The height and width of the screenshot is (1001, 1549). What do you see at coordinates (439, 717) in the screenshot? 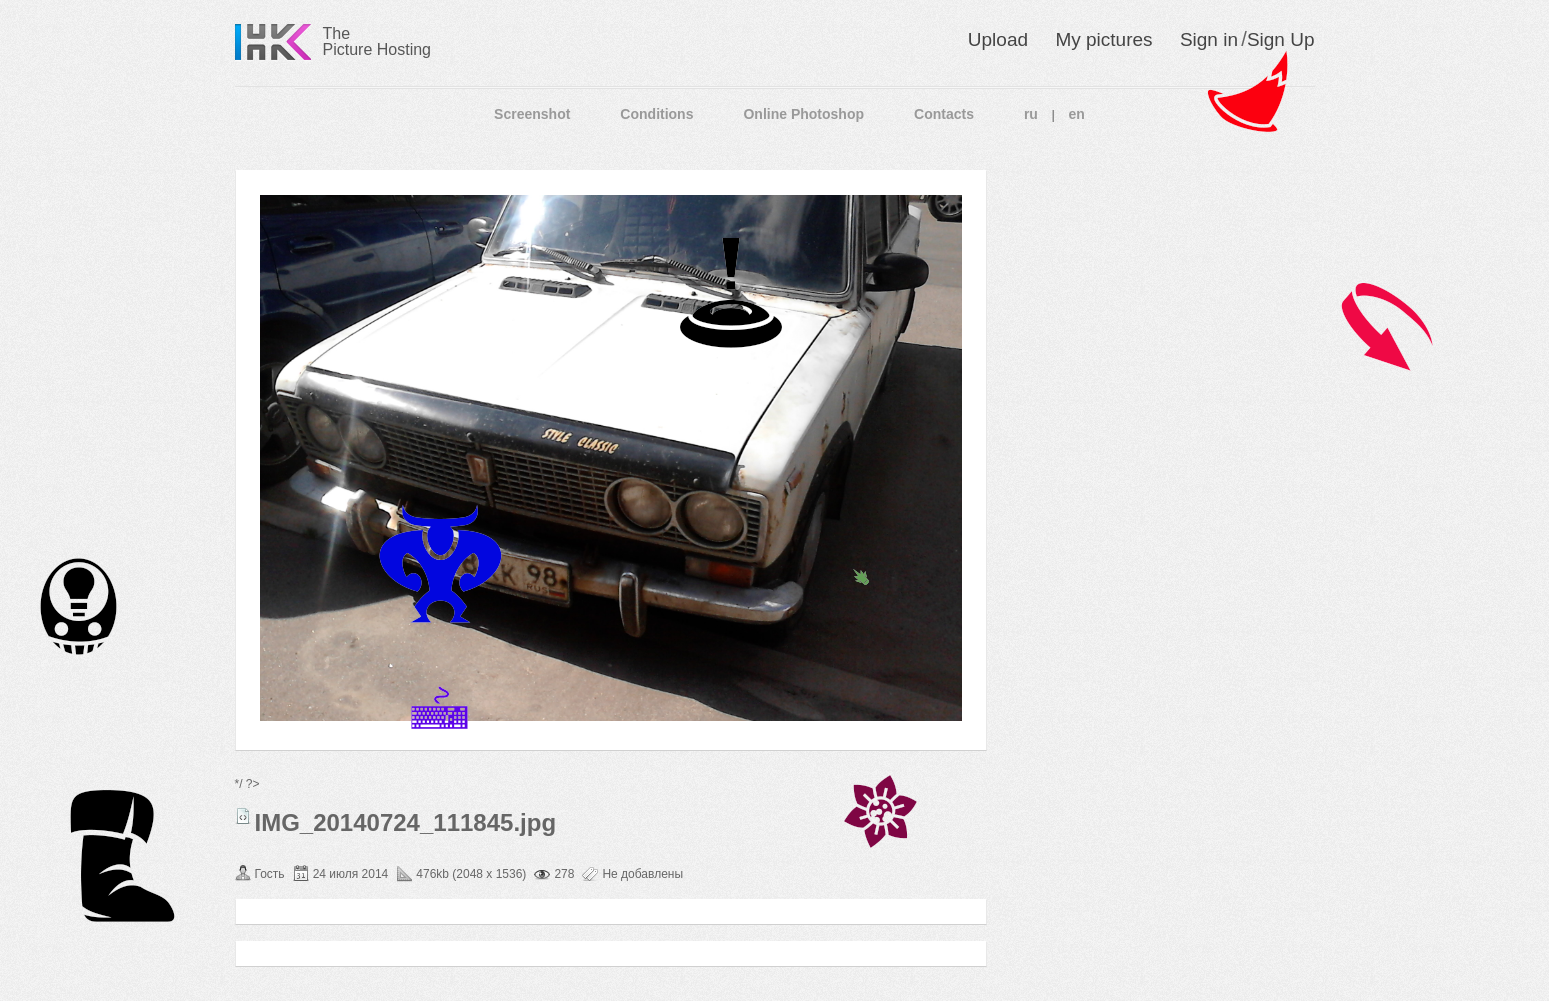
I see `open on-screen keyboard` at bounding box center [439, 717].